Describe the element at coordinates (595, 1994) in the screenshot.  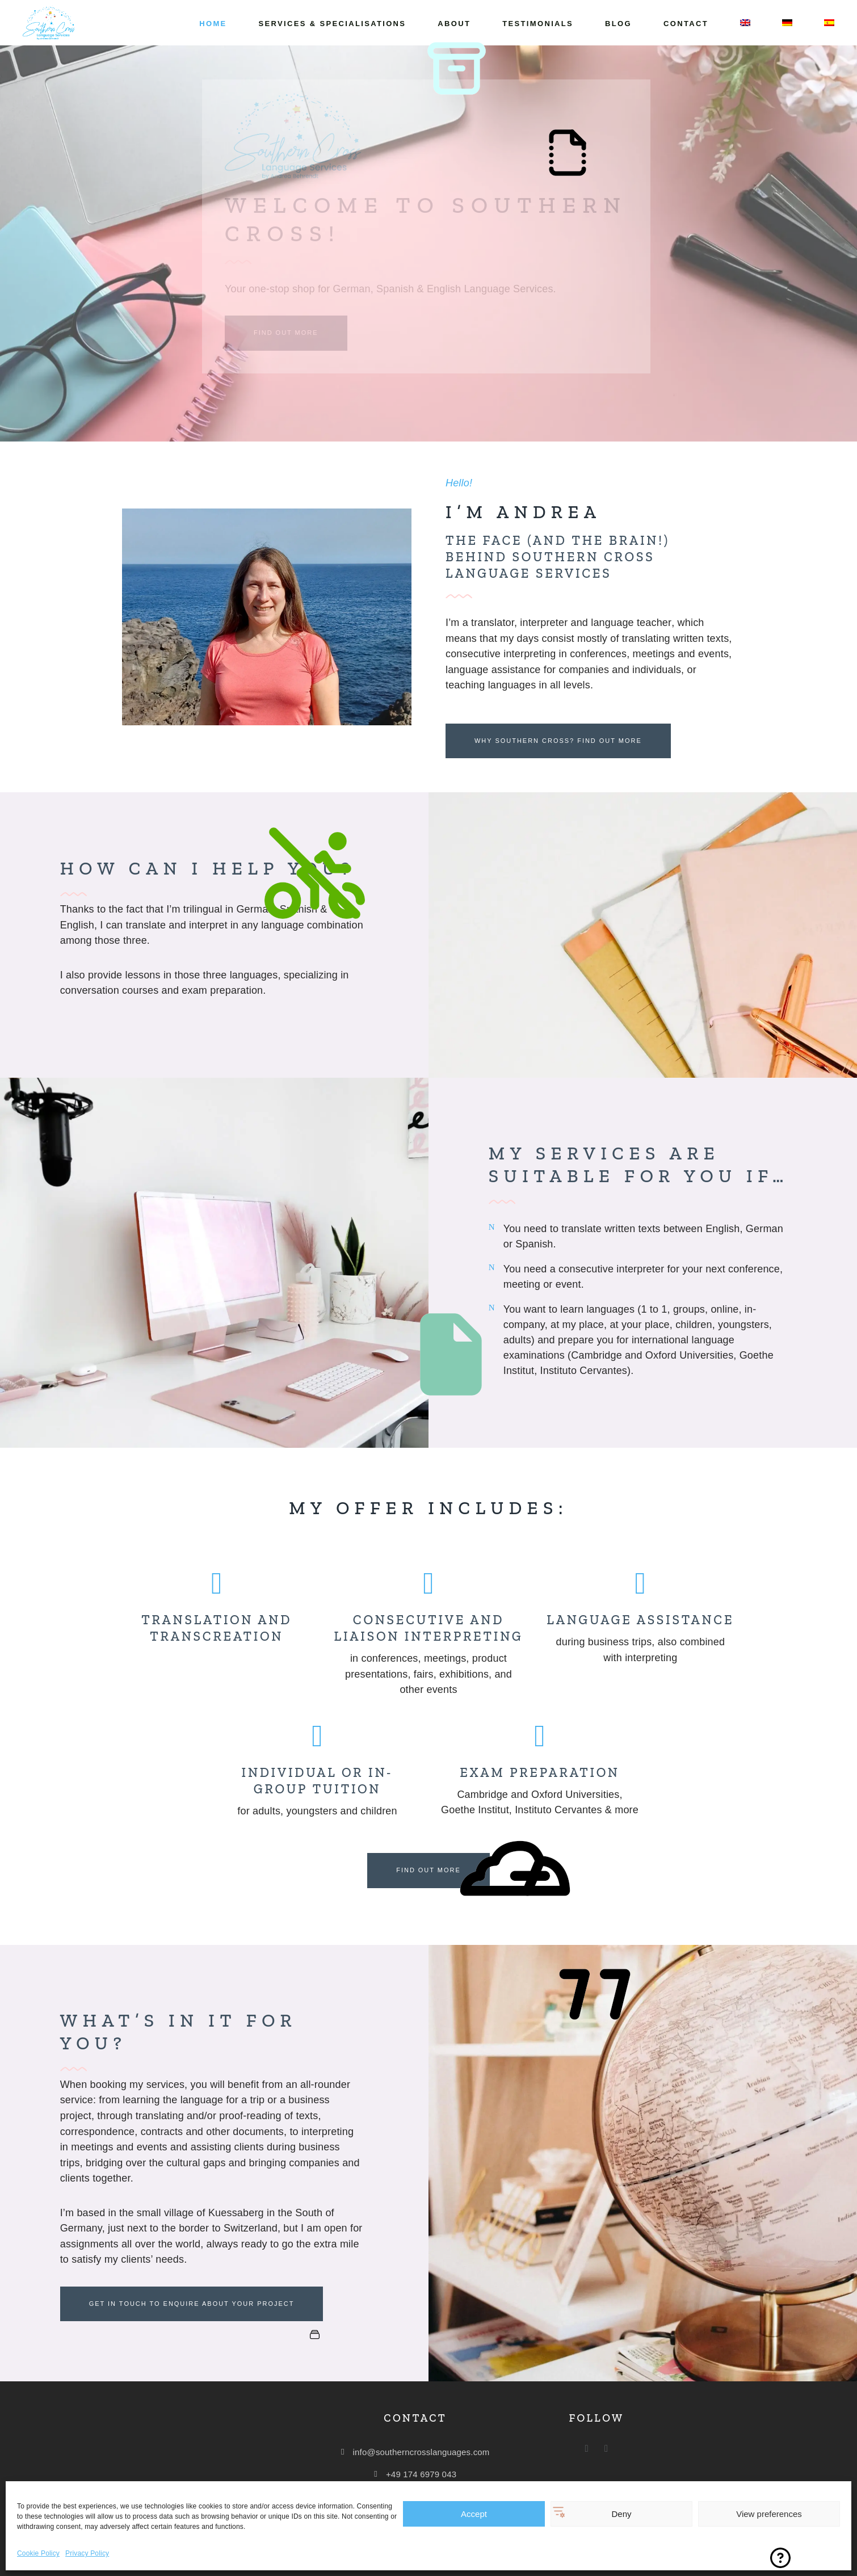
I see `displays the number 77 as a label or badge` at that location.